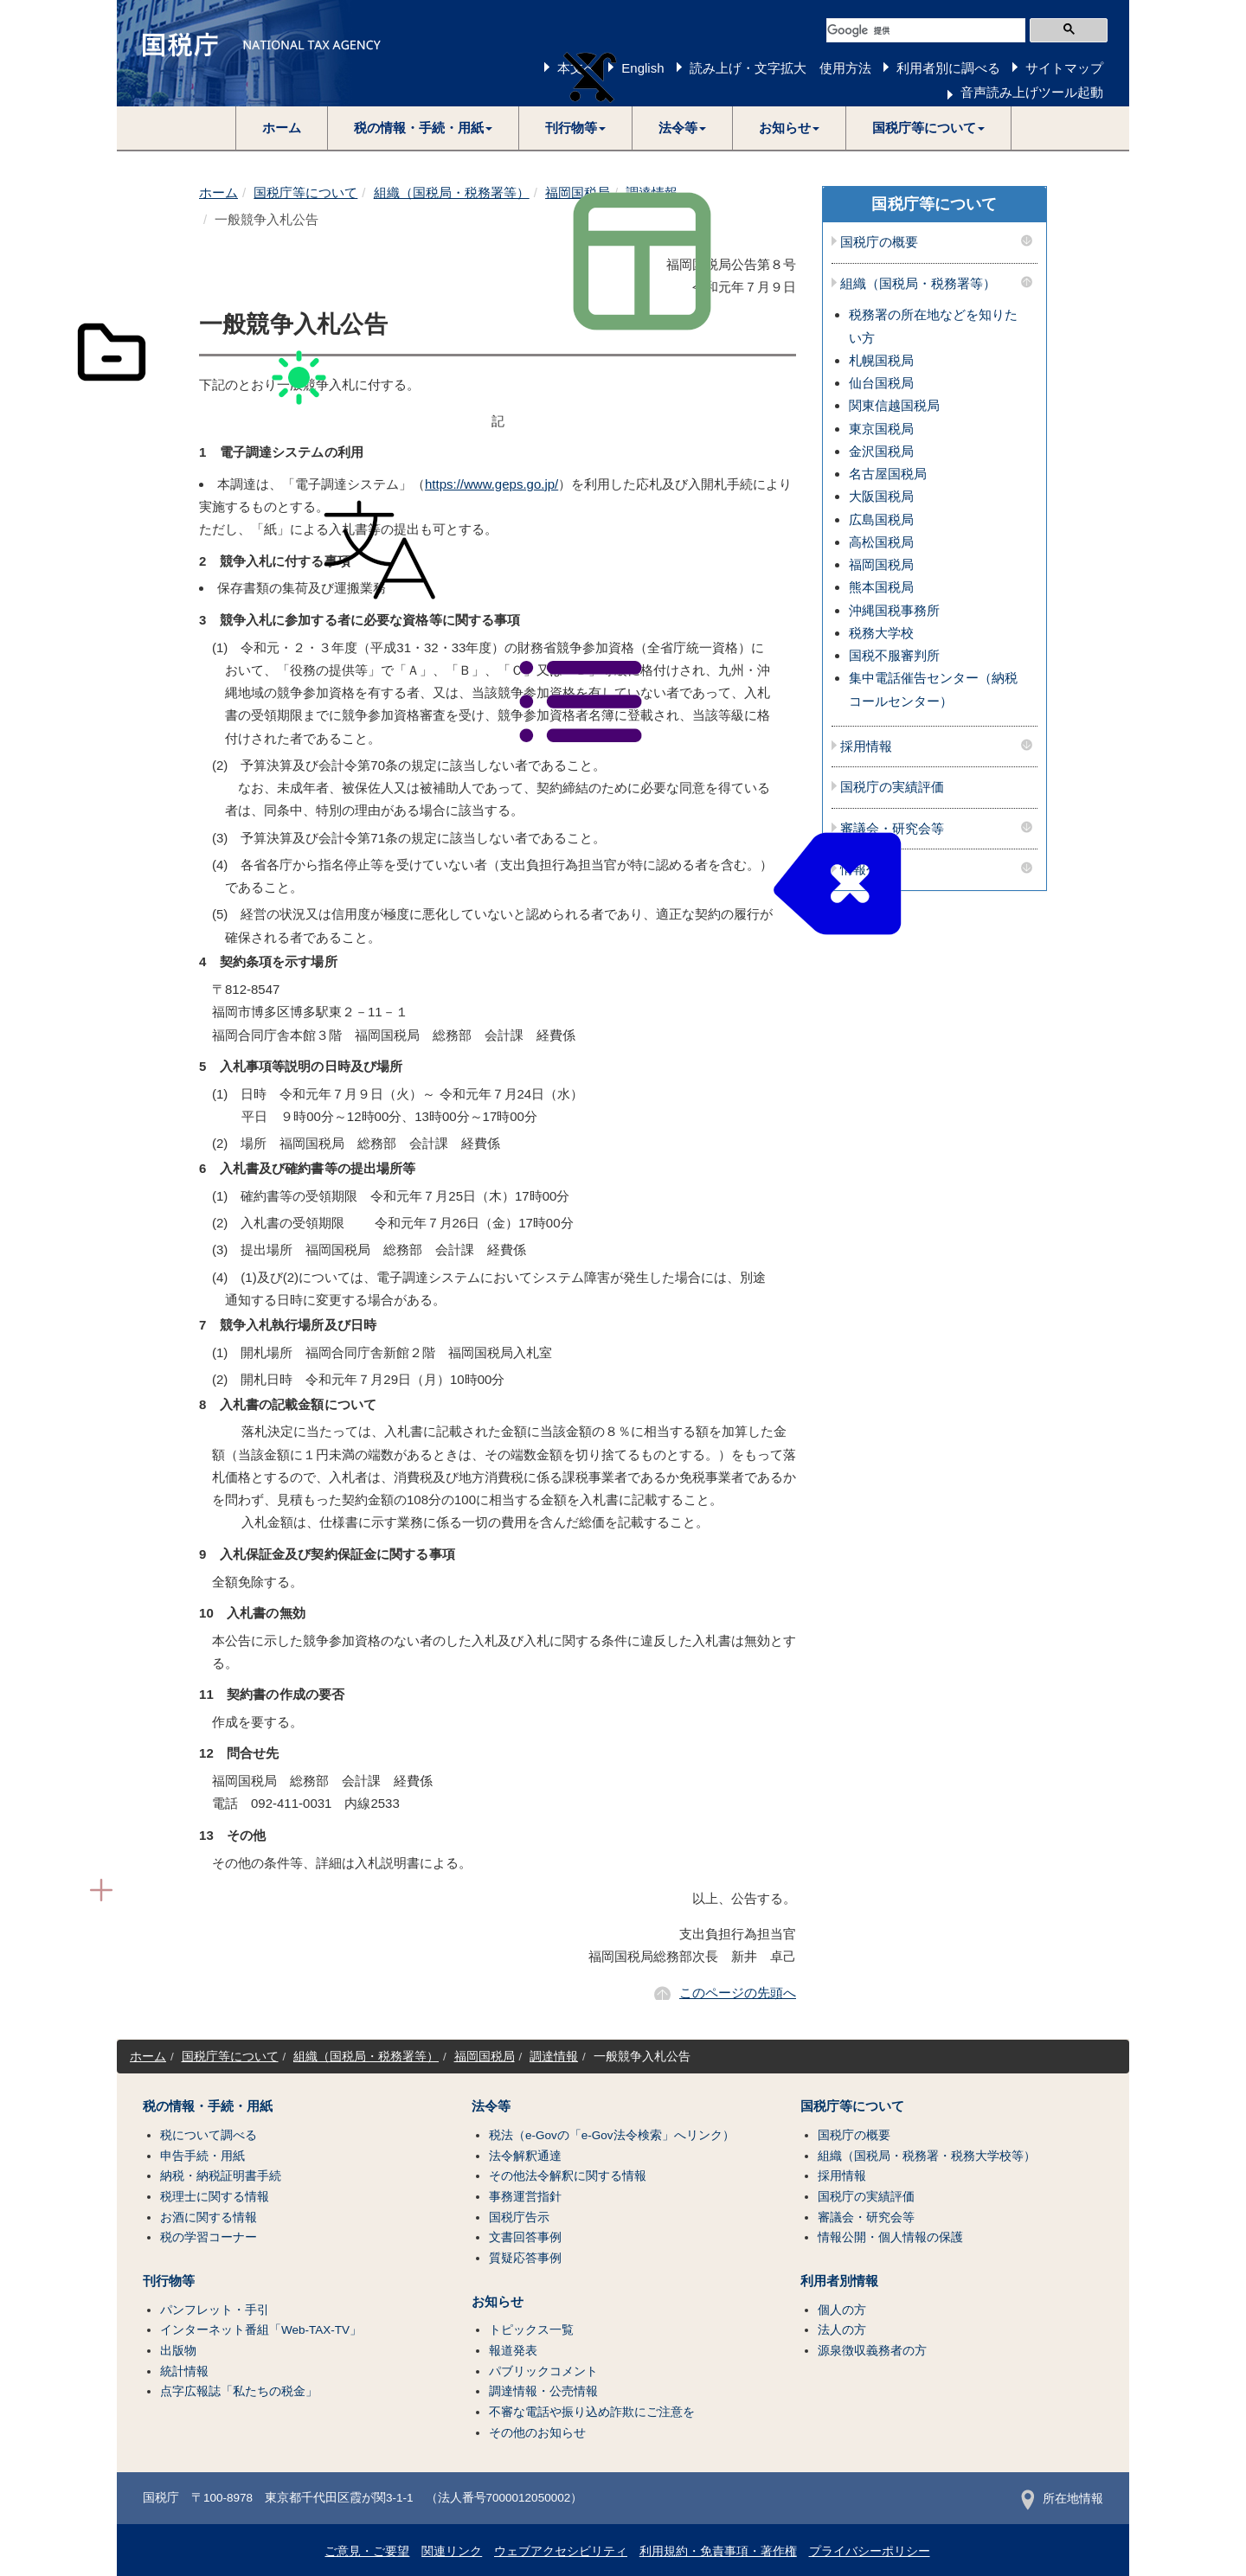  What do you see at coordinates (376, 552) in the screenshot?
I see `translate text to another language` at bounding box center [376, 552].